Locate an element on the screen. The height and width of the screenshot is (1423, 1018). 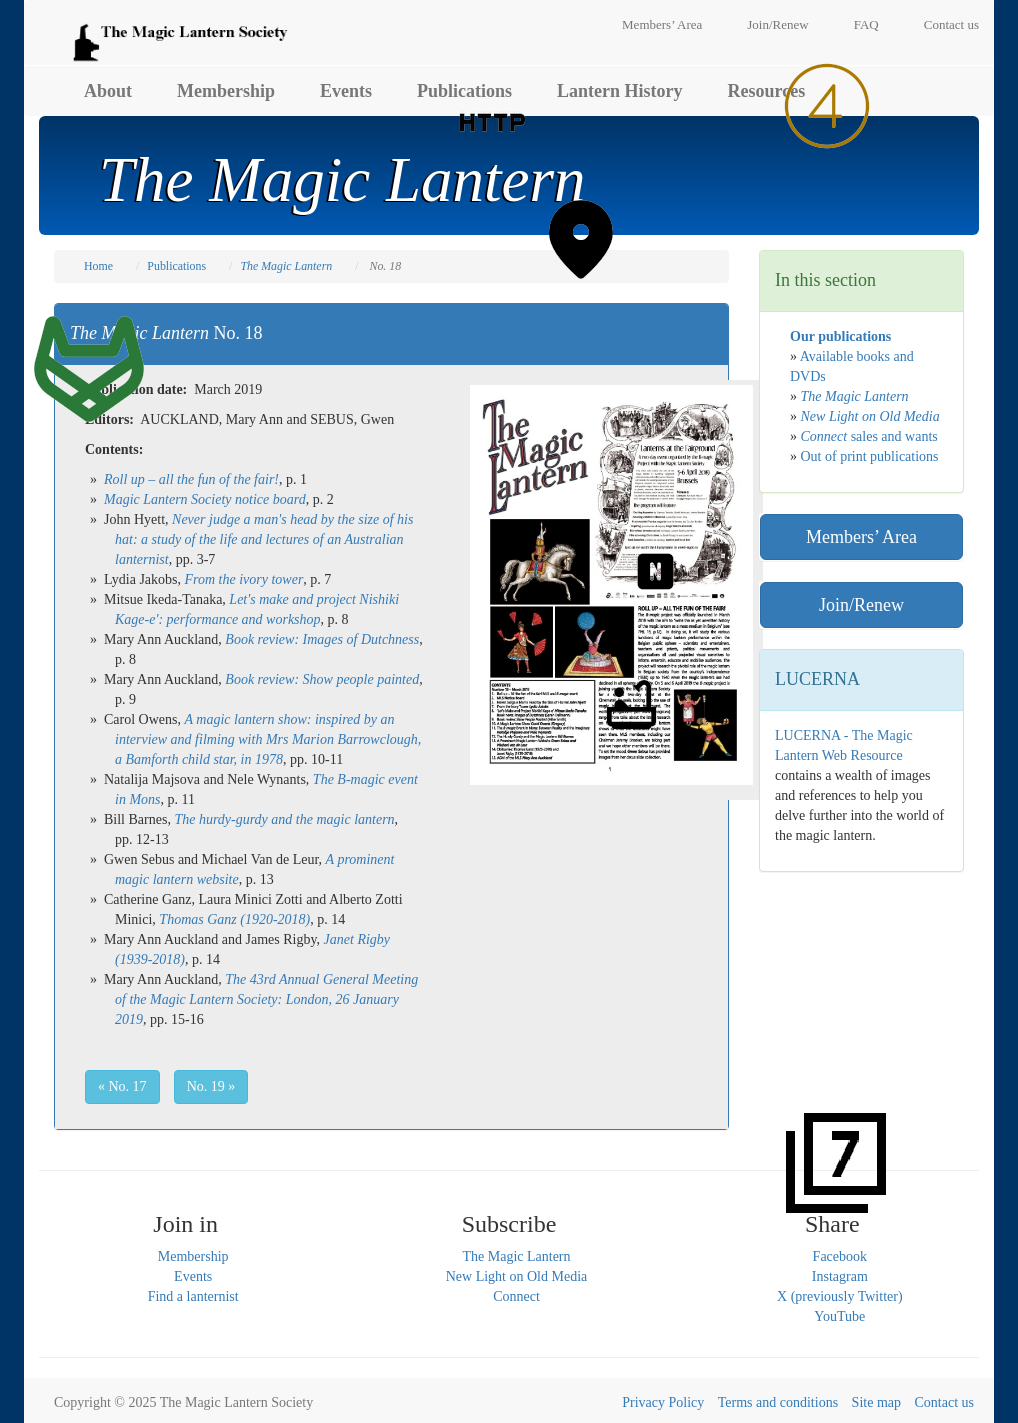
open GitLab repository is located at coordinates (89, 367).